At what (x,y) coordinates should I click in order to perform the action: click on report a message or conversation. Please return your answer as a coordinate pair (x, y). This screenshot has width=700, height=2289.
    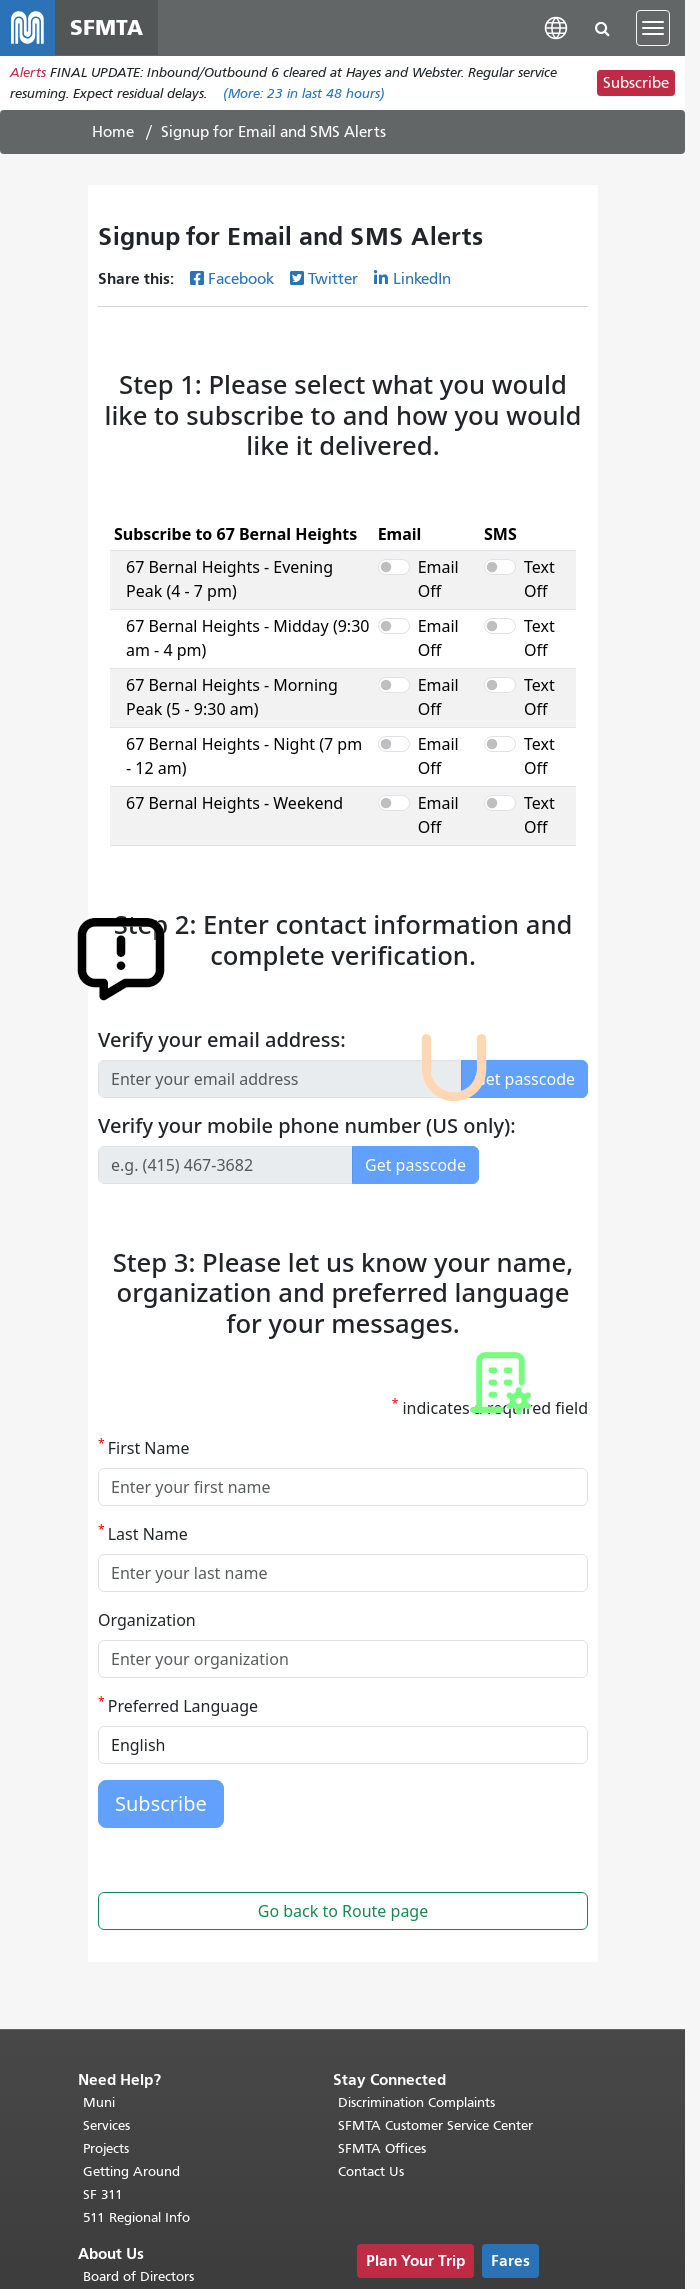
    Looking at the image, I should click on (121, 957).